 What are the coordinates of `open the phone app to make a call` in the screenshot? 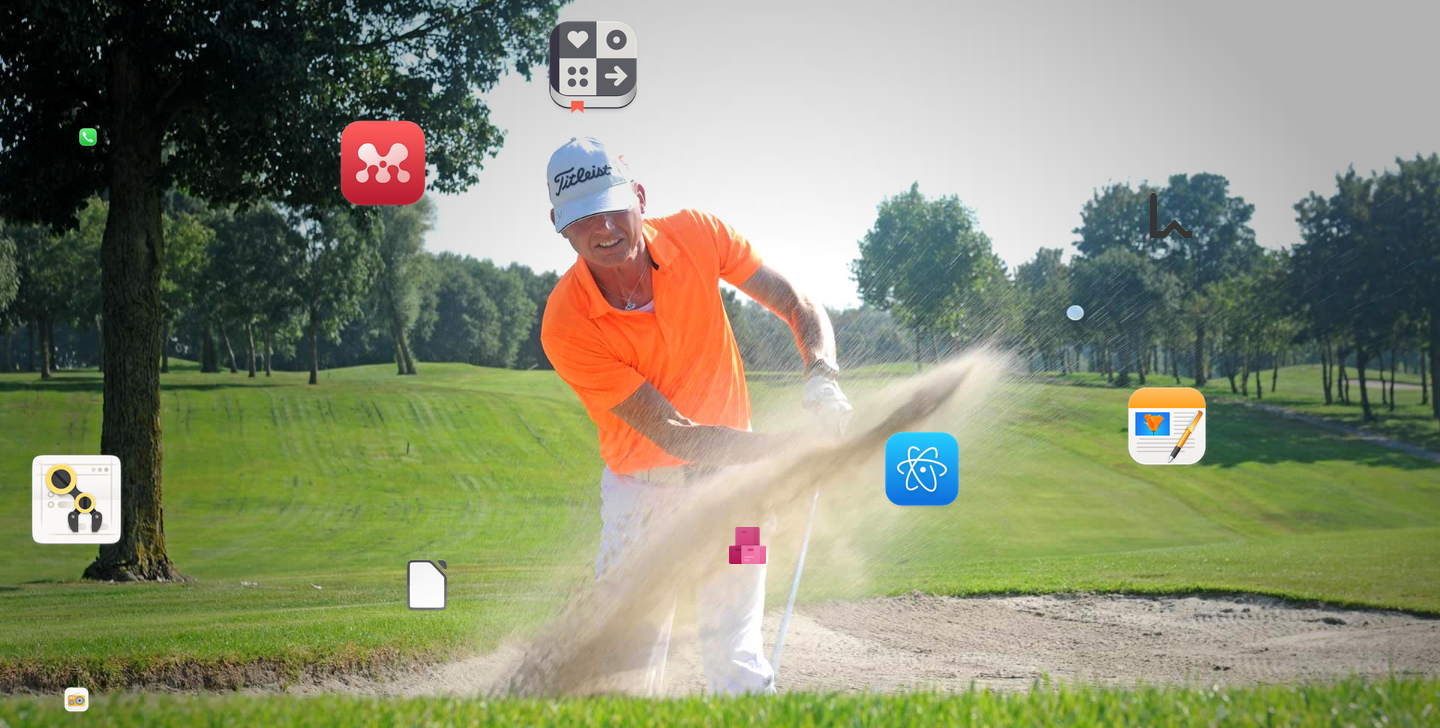 It's located at (88, 137).